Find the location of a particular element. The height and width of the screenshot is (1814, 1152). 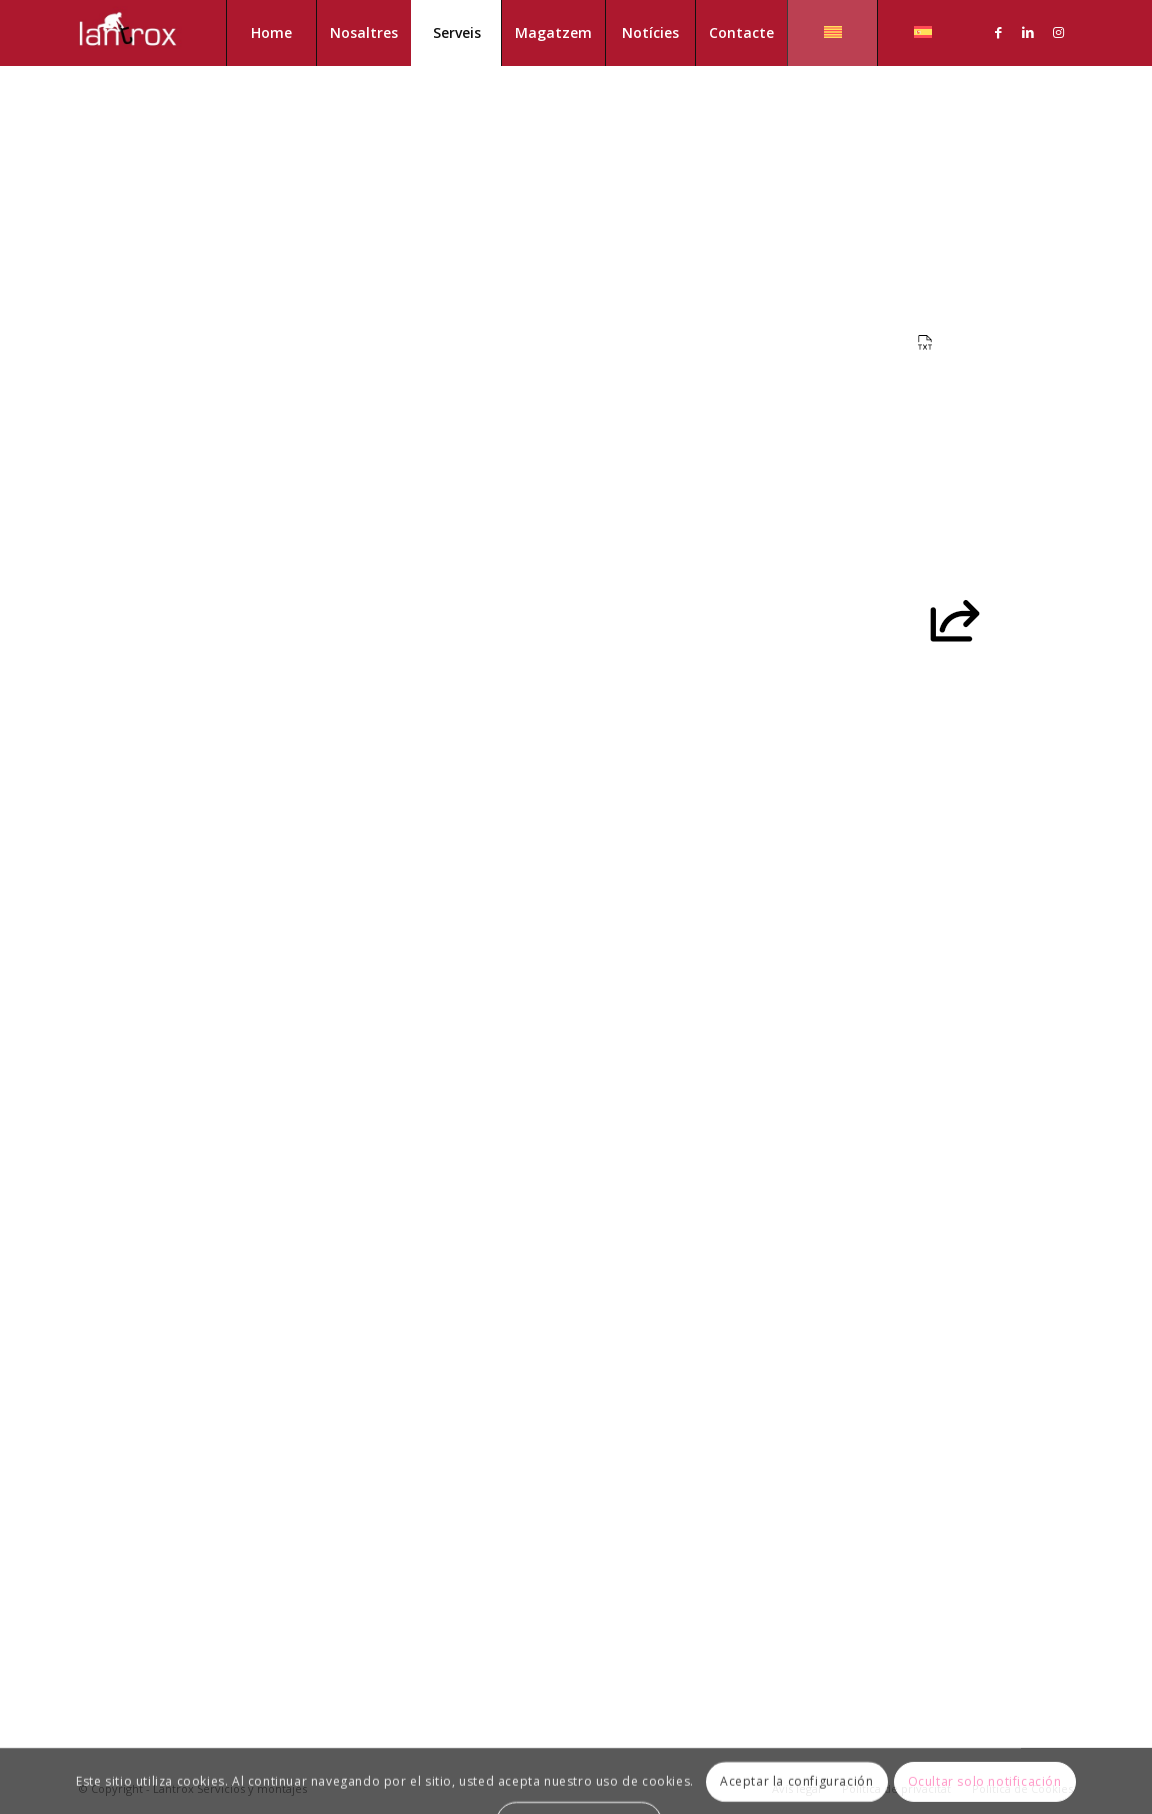

share this content is located at coordinates (955, 619).